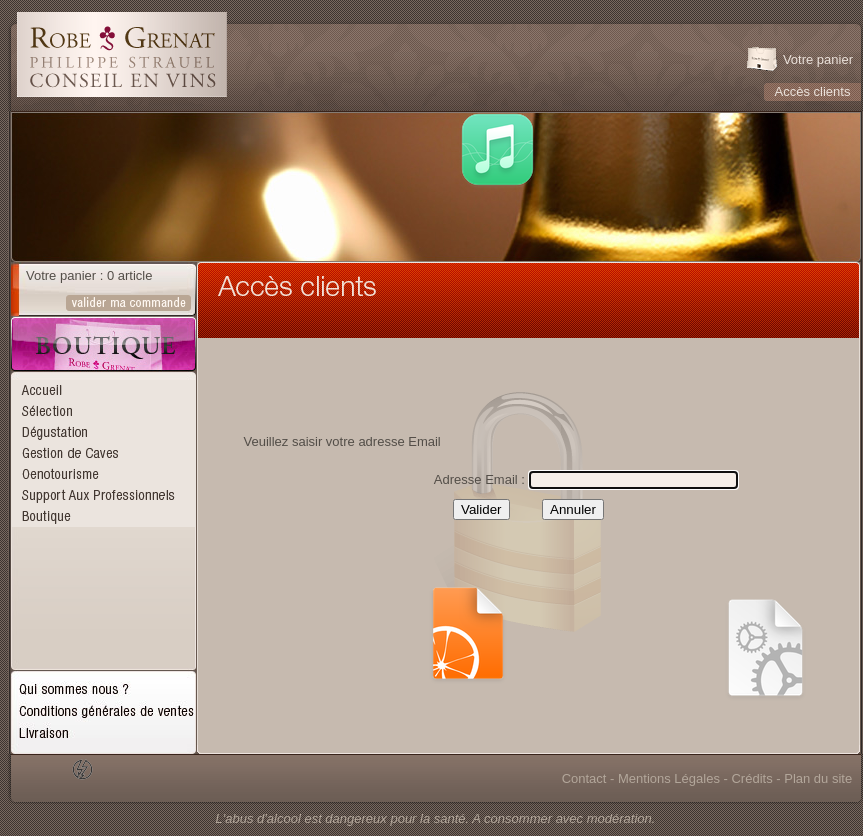  What do you see at coordinates (468, 635) in the screenshot?
I see `a clementine music player file` at bounding box center [468, 635].